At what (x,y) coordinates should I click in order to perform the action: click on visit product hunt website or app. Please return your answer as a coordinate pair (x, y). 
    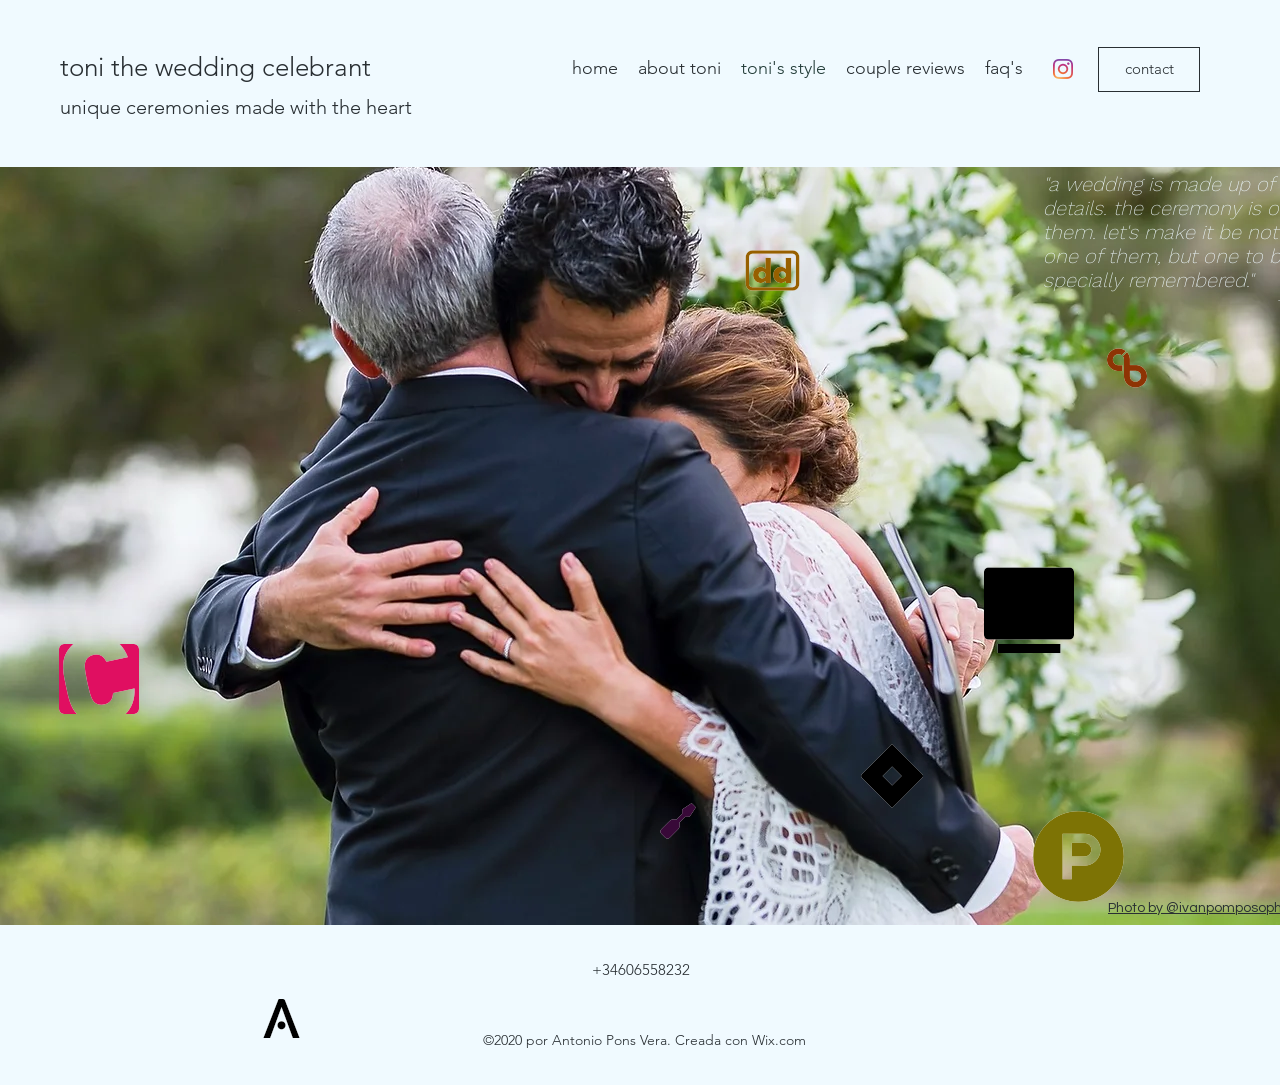
    Looking at the image, I should click on (1078, 856).